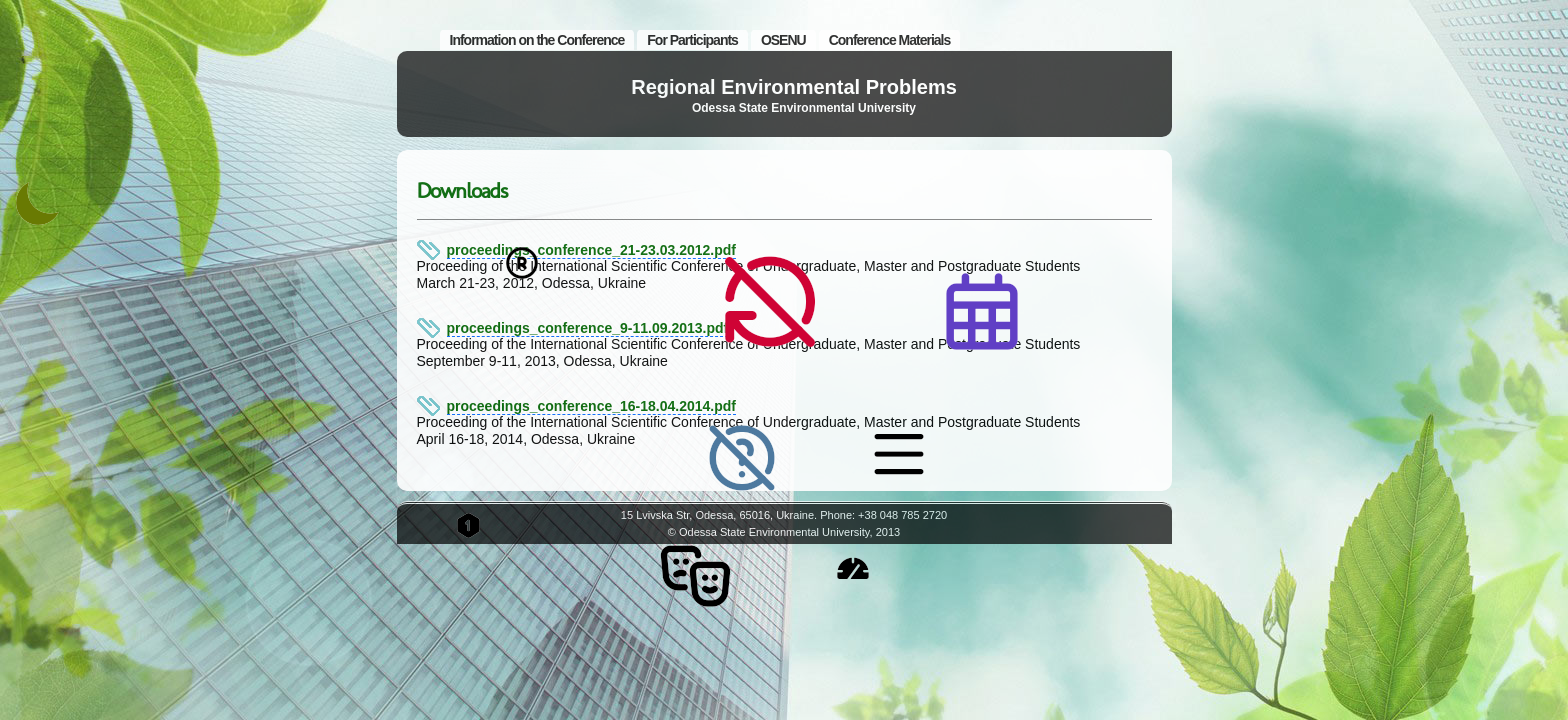 This screenshot has height=720, width=1568. Describe the element at coordinates (695, 574) in the screenshot. I see `access theater or entertainment options` at that location.